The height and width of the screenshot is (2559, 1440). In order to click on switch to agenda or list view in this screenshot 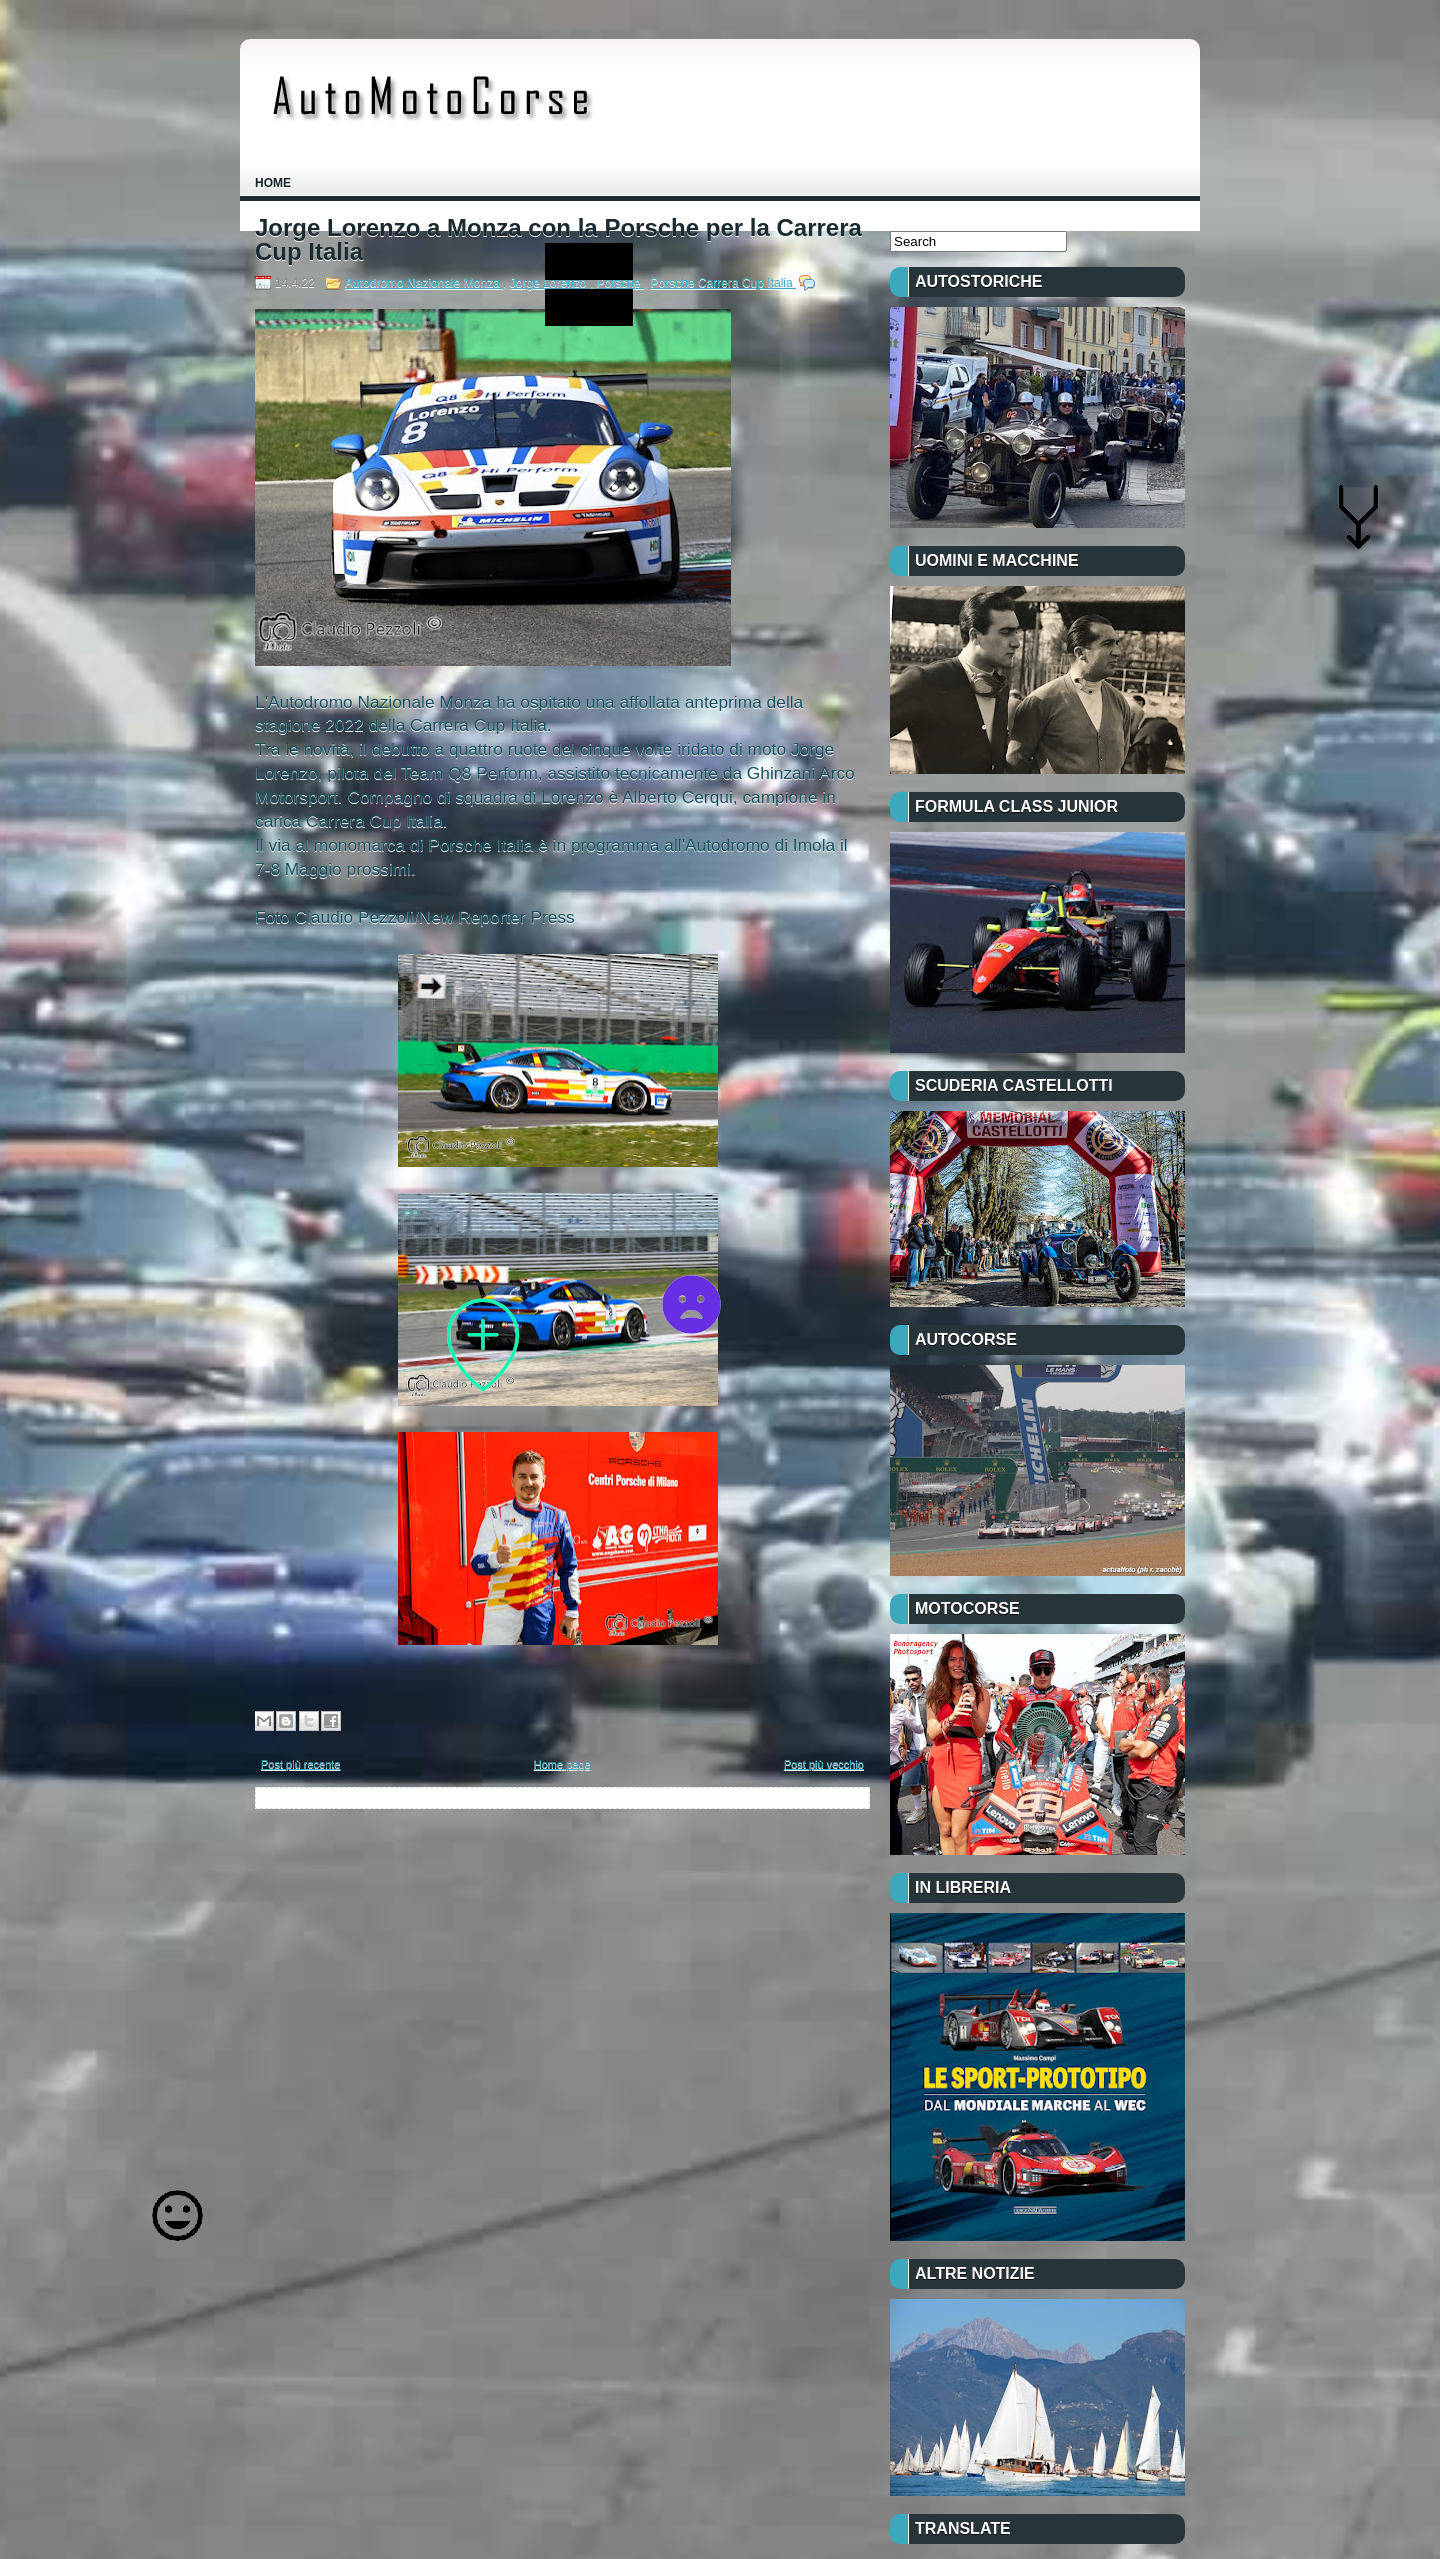, I will do `click(591, 284)`.